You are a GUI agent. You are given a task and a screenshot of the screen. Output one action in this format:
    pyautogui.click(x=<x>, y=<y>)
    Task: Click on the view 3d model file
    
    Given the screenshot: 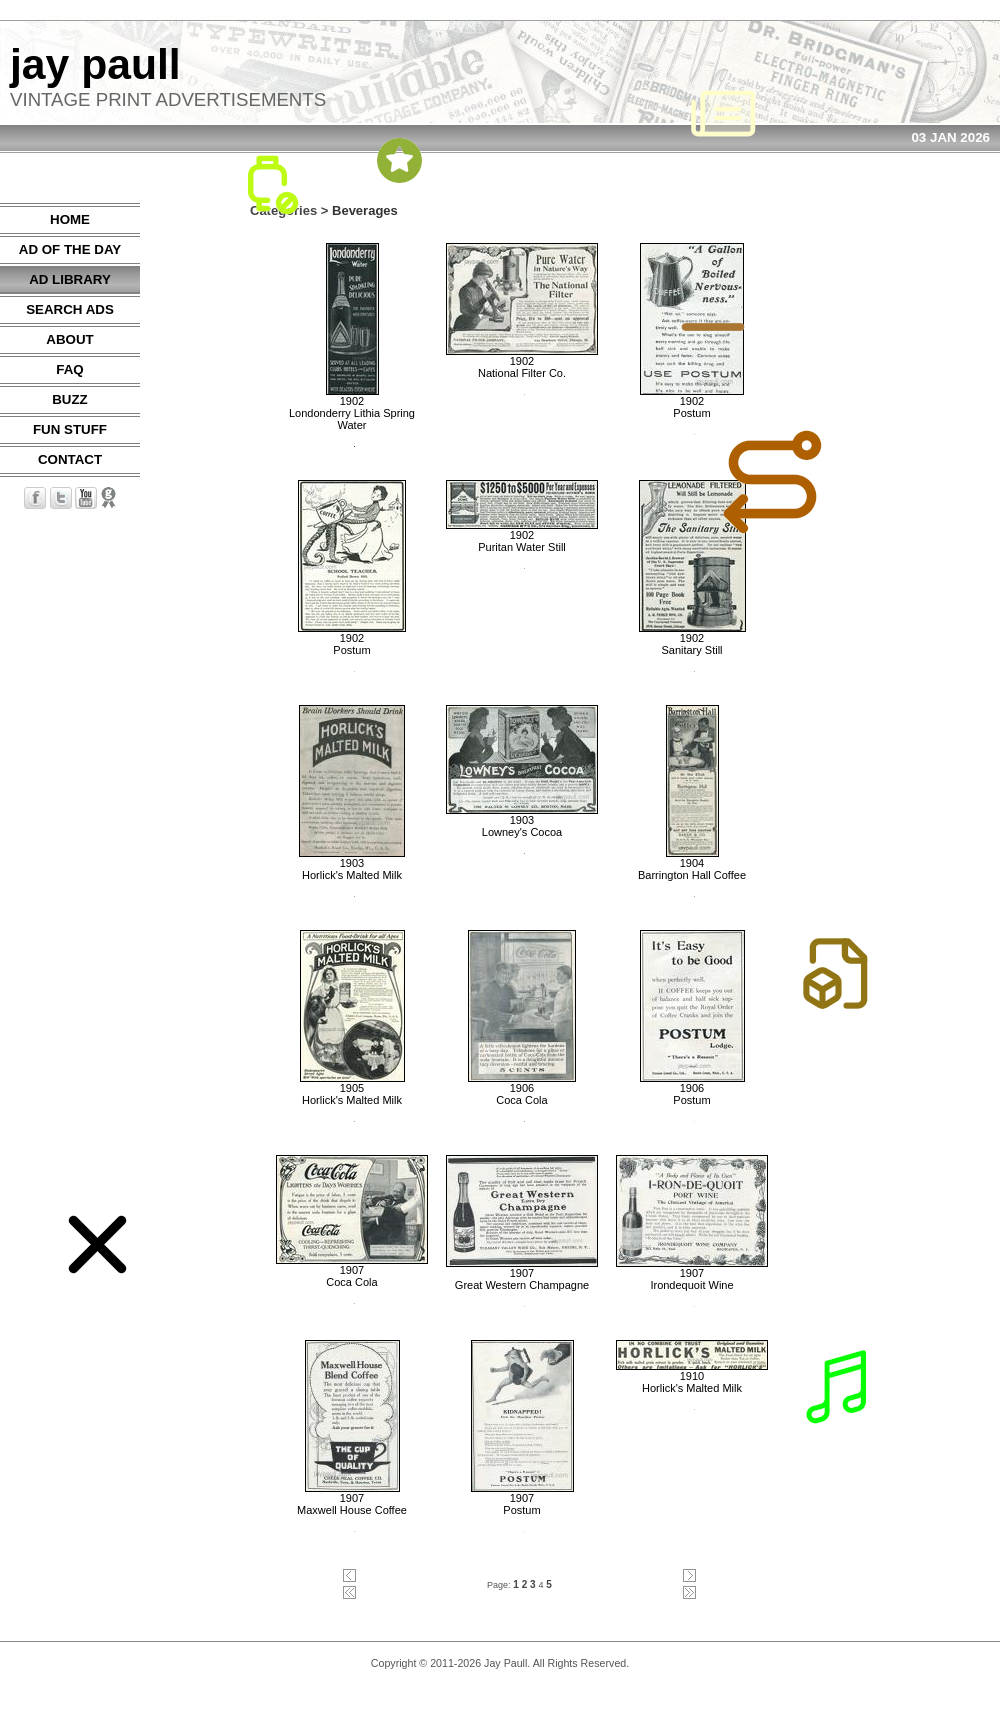 What is the action you would take?
    pyautogui.click(x=838, y=973)
    